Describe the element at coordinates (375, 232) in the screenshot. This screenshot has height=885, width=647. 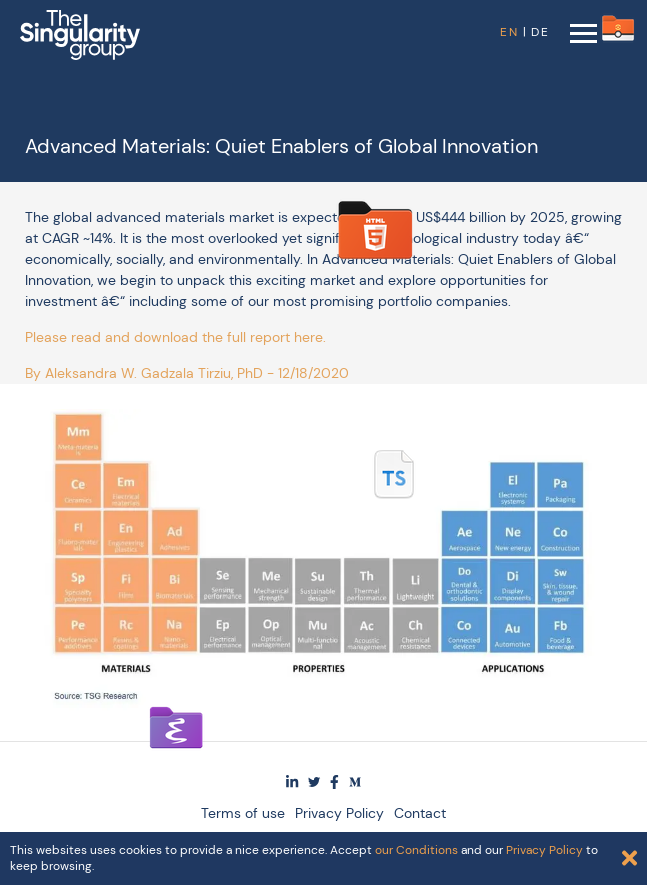
I see `folder containing HTML files` at that location.